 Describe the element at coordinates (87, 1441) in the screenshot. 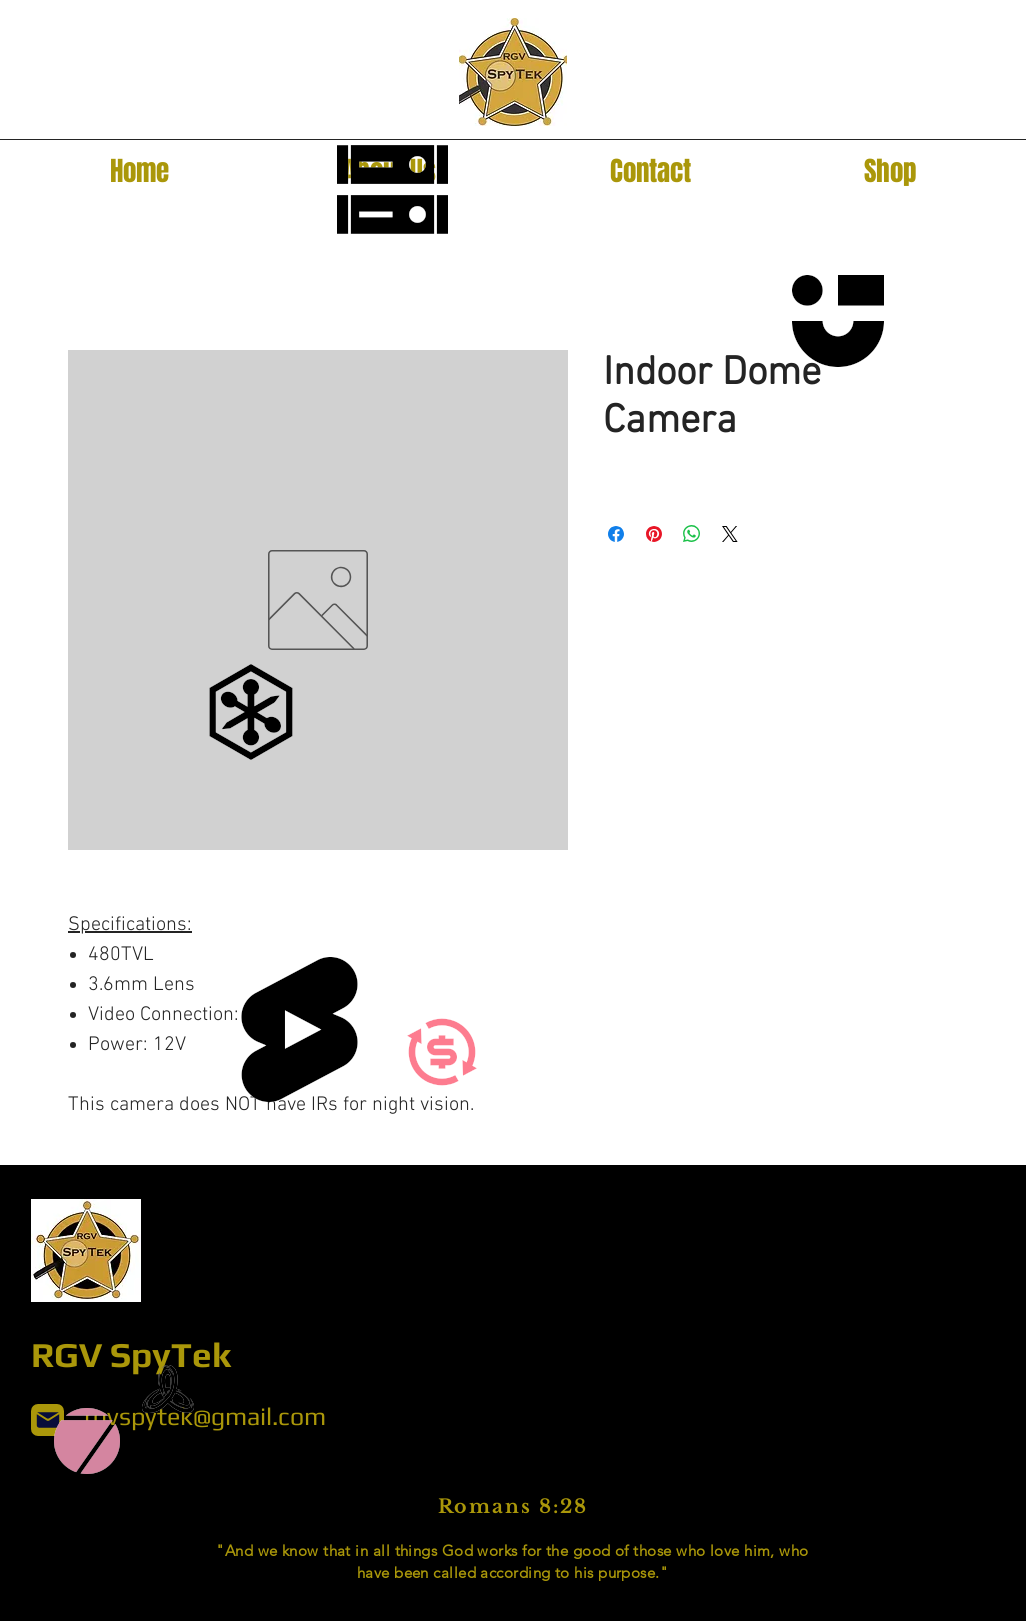

I see `Framework7 mobile framework logo` at that location.